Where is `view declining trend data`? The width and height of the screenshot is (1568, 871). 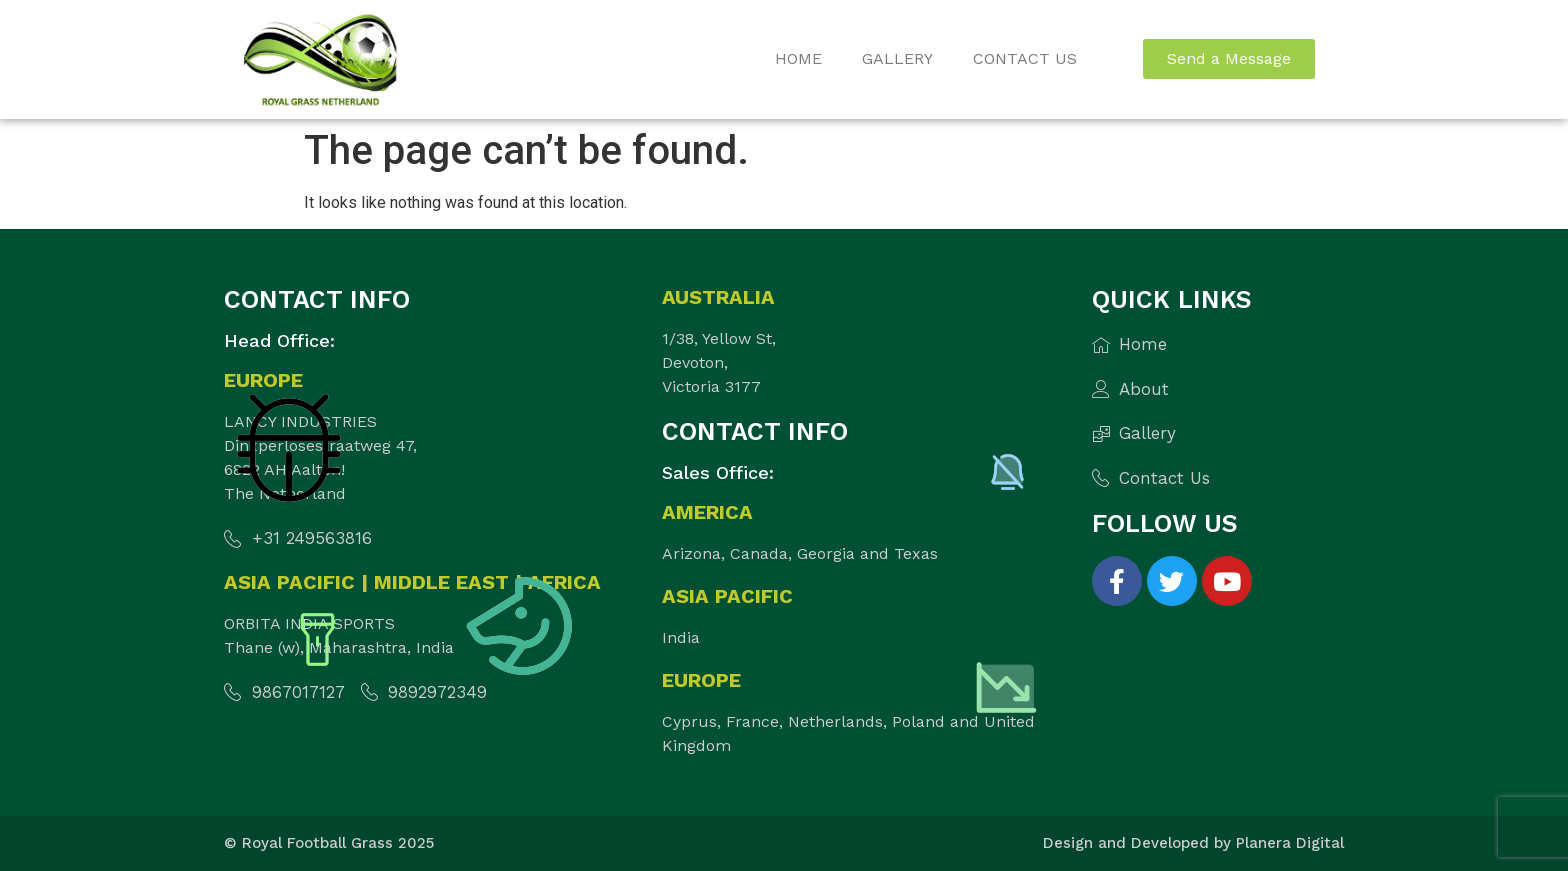 view declining trend data is located at coordinates (1006, 687).